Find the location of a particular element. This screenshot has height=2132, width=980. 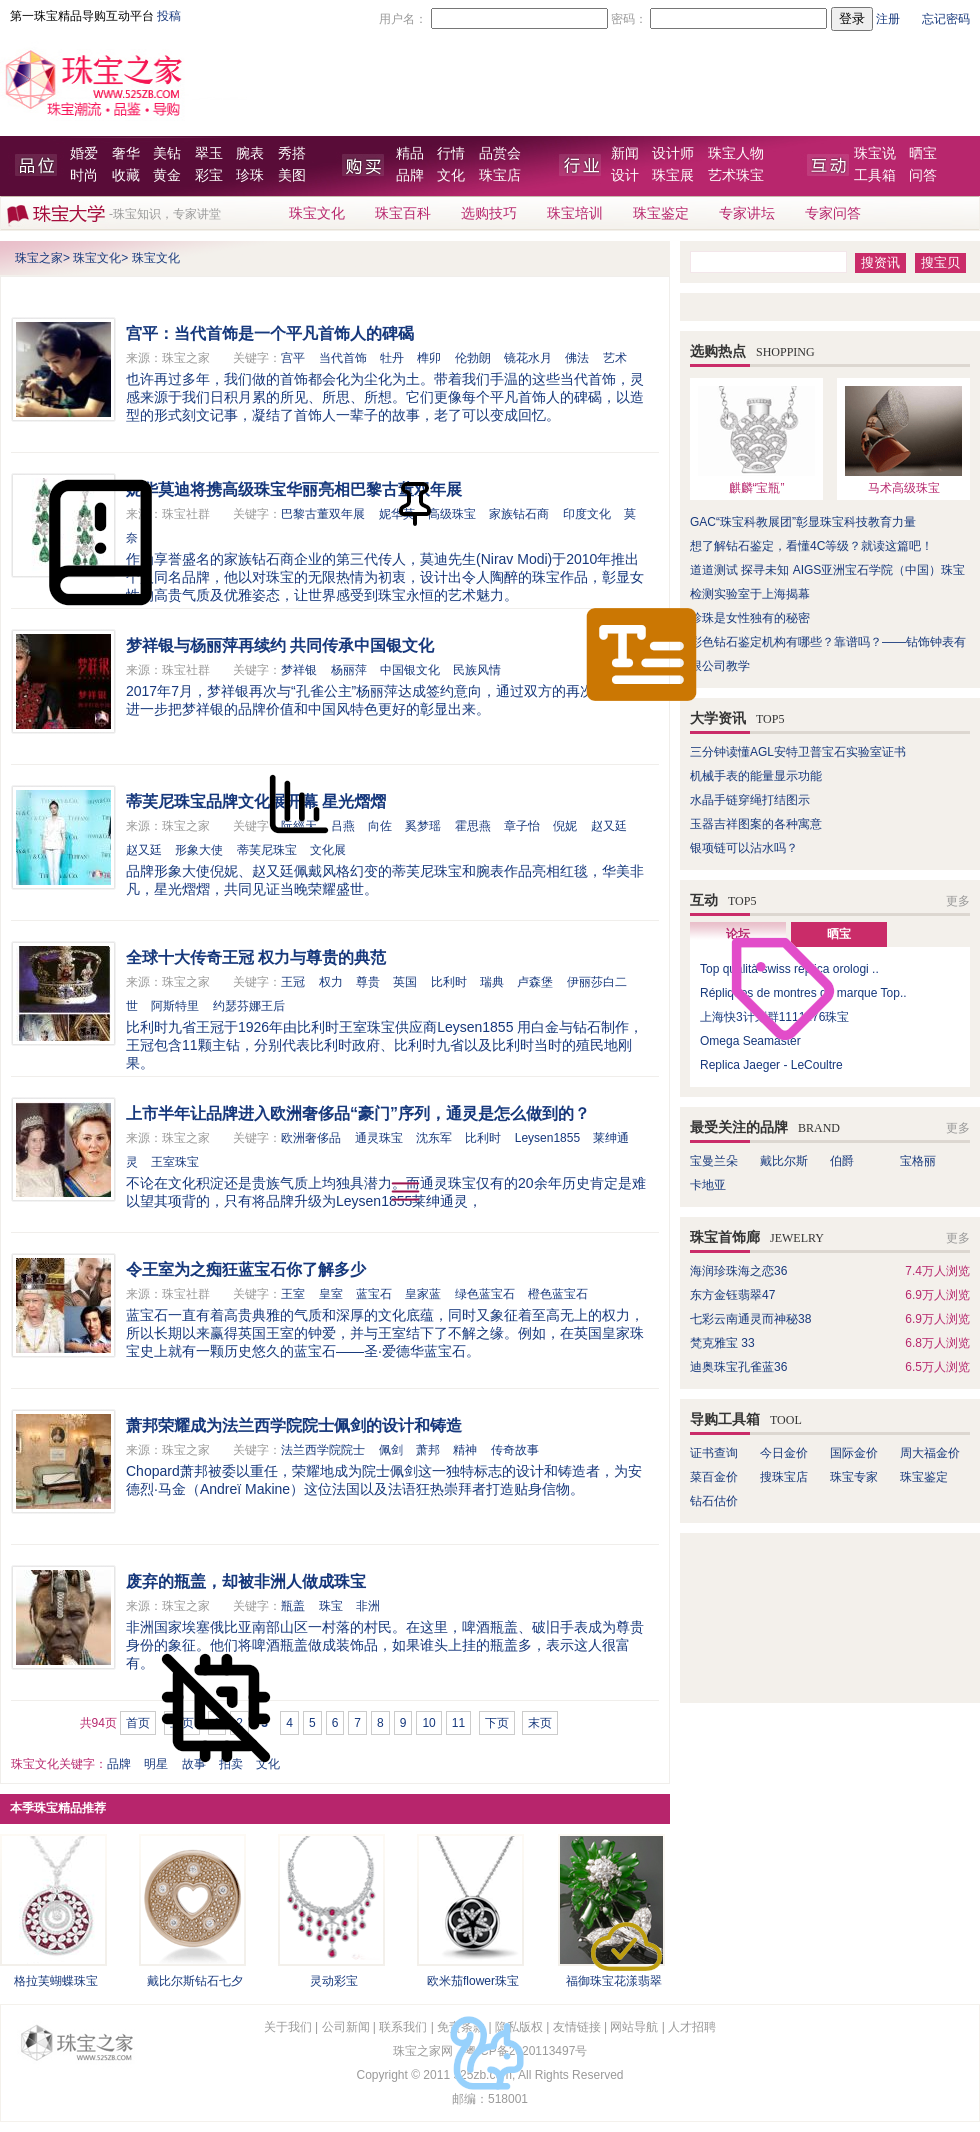

add a tag or label to an item is located at coordinates (785, 991).